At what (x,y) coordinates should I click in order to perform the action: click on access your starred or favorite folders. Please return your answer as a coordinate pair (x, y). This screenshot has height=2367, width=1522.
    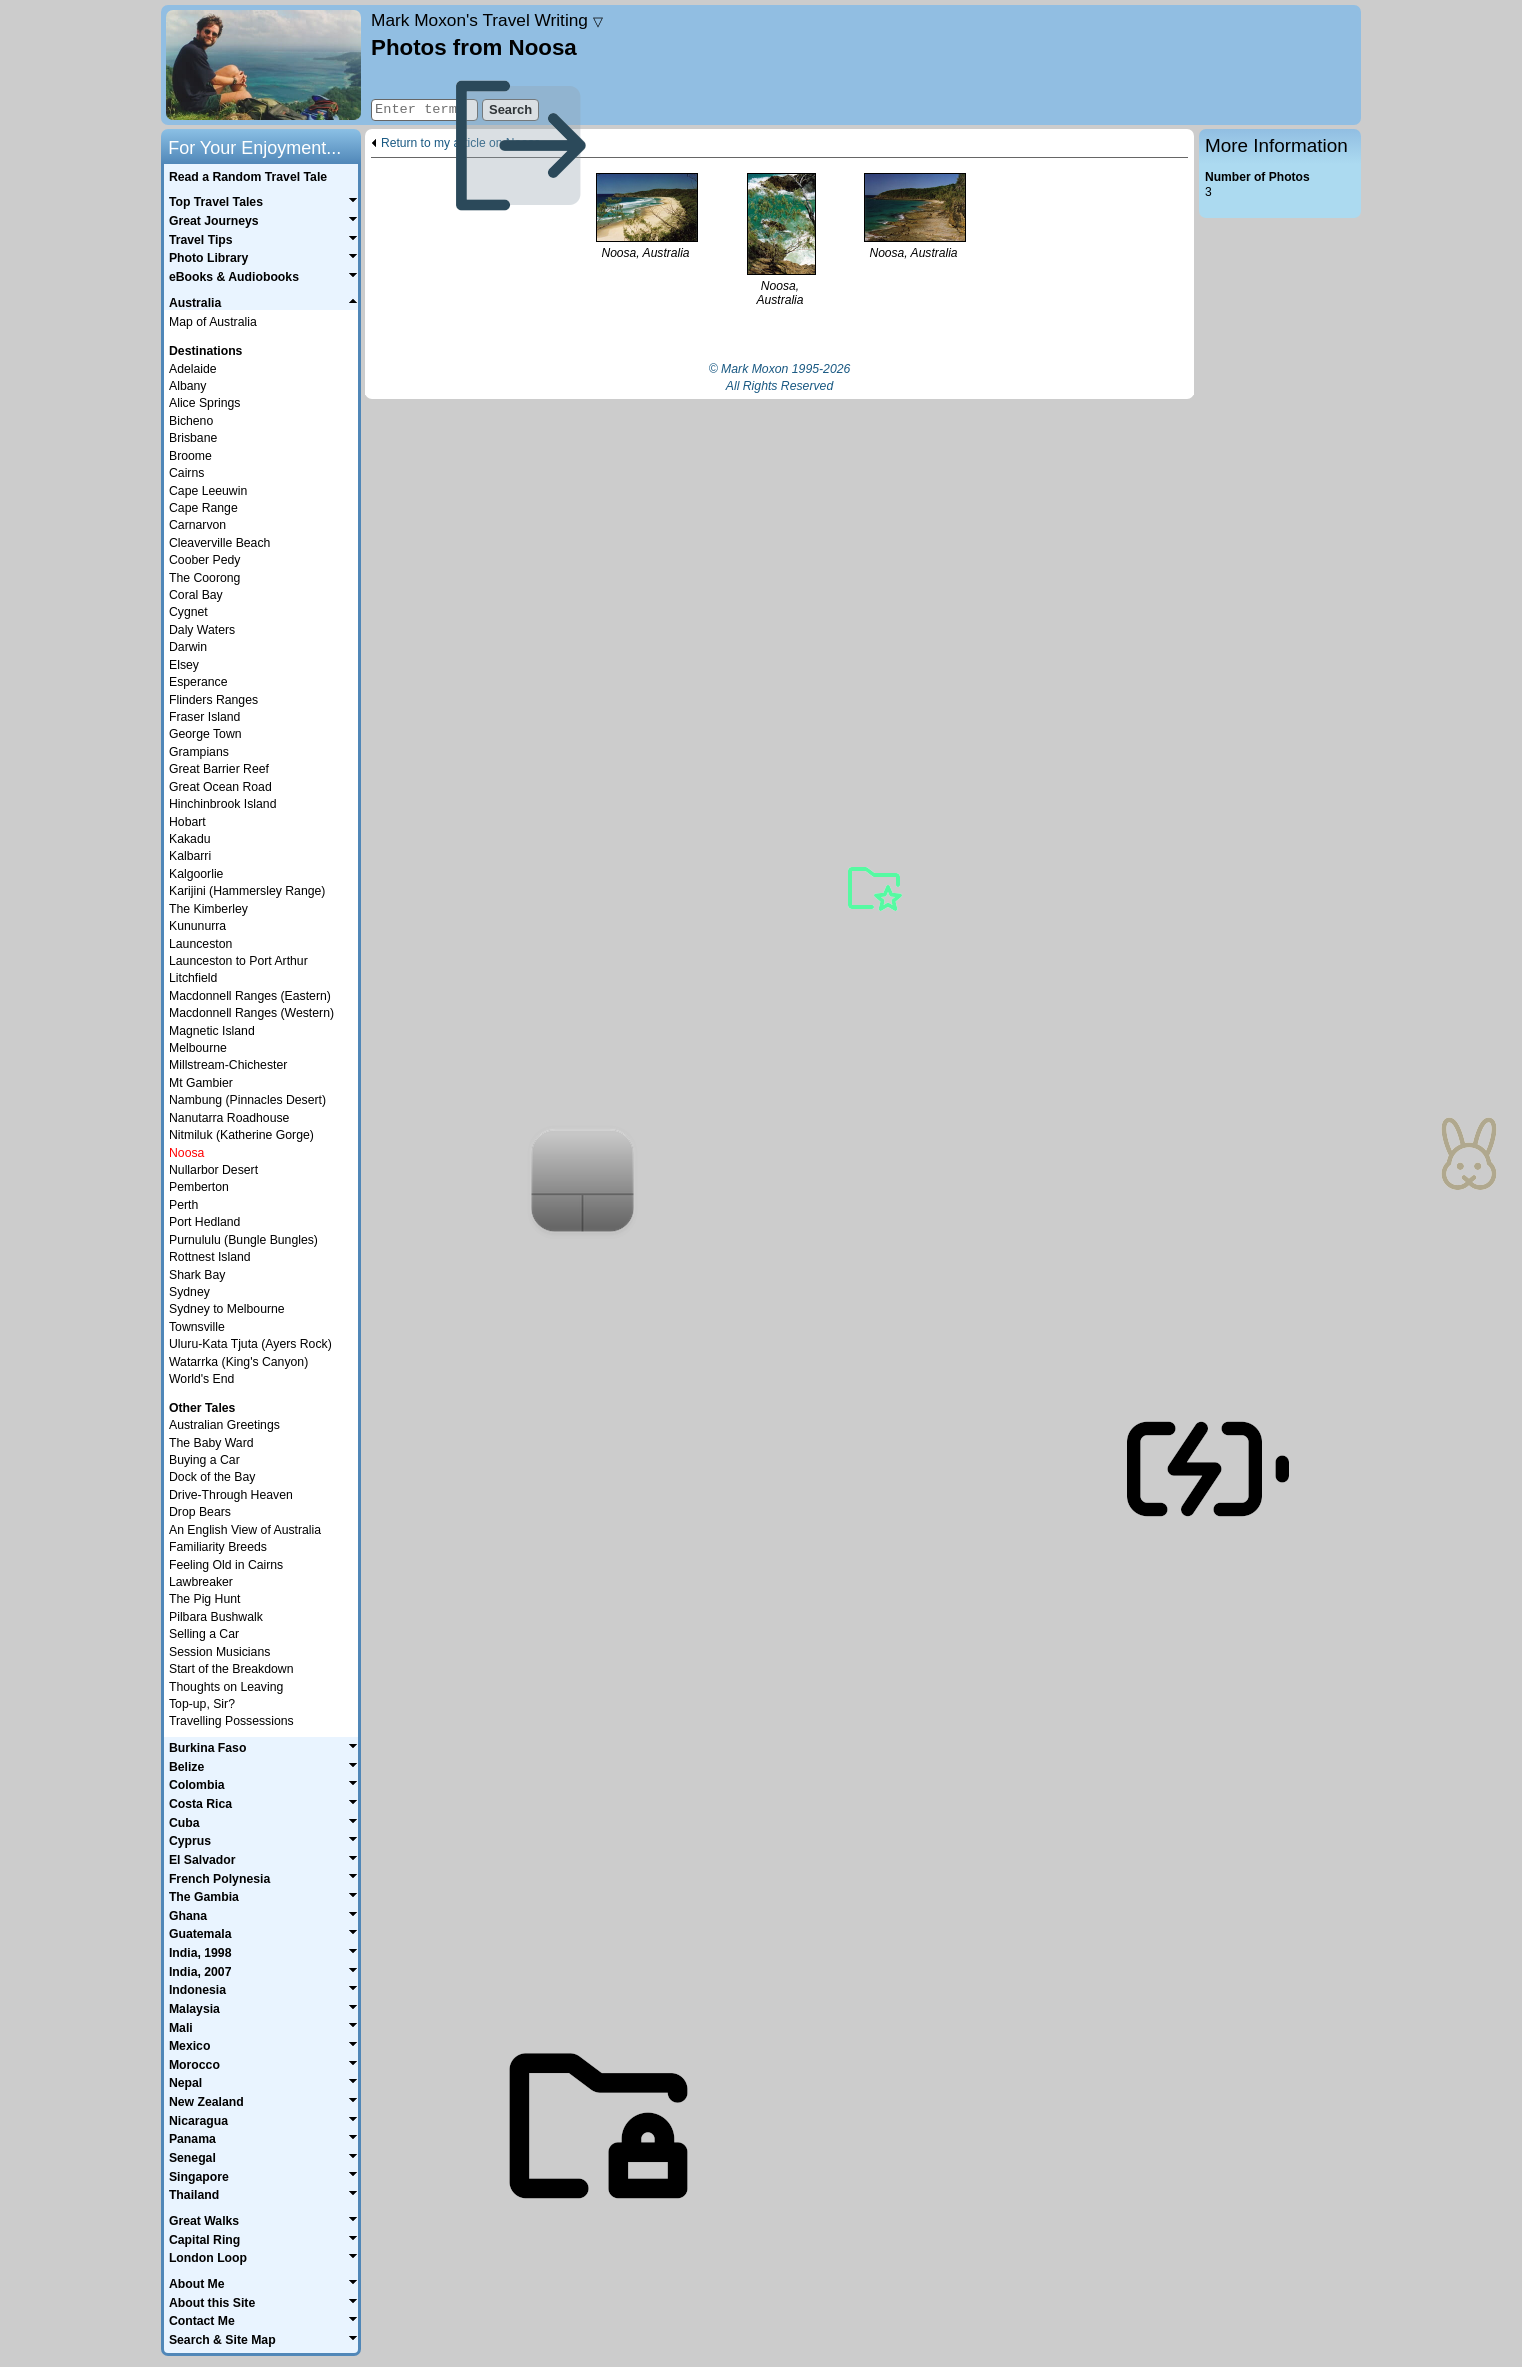
    Looking at the image, I should click on (874, 887).